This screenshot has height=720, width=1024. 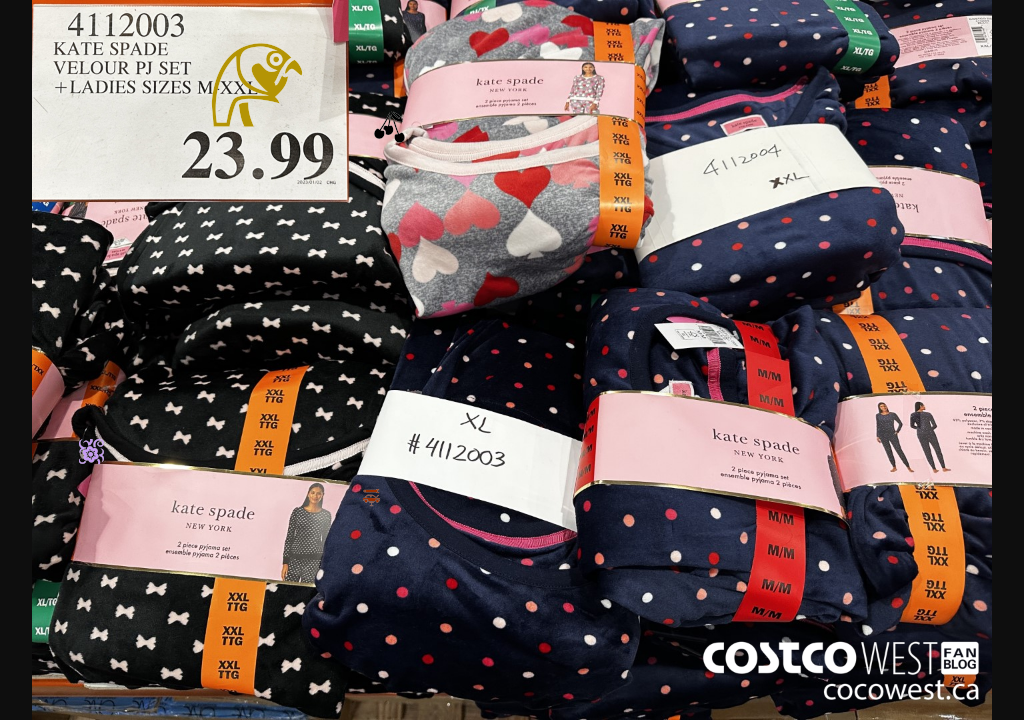 What do you see at coordinates (257, 85) in the screenshot?
I see `egyptian mythology or ancient egypt themed content` at bounding box center [257, 85].